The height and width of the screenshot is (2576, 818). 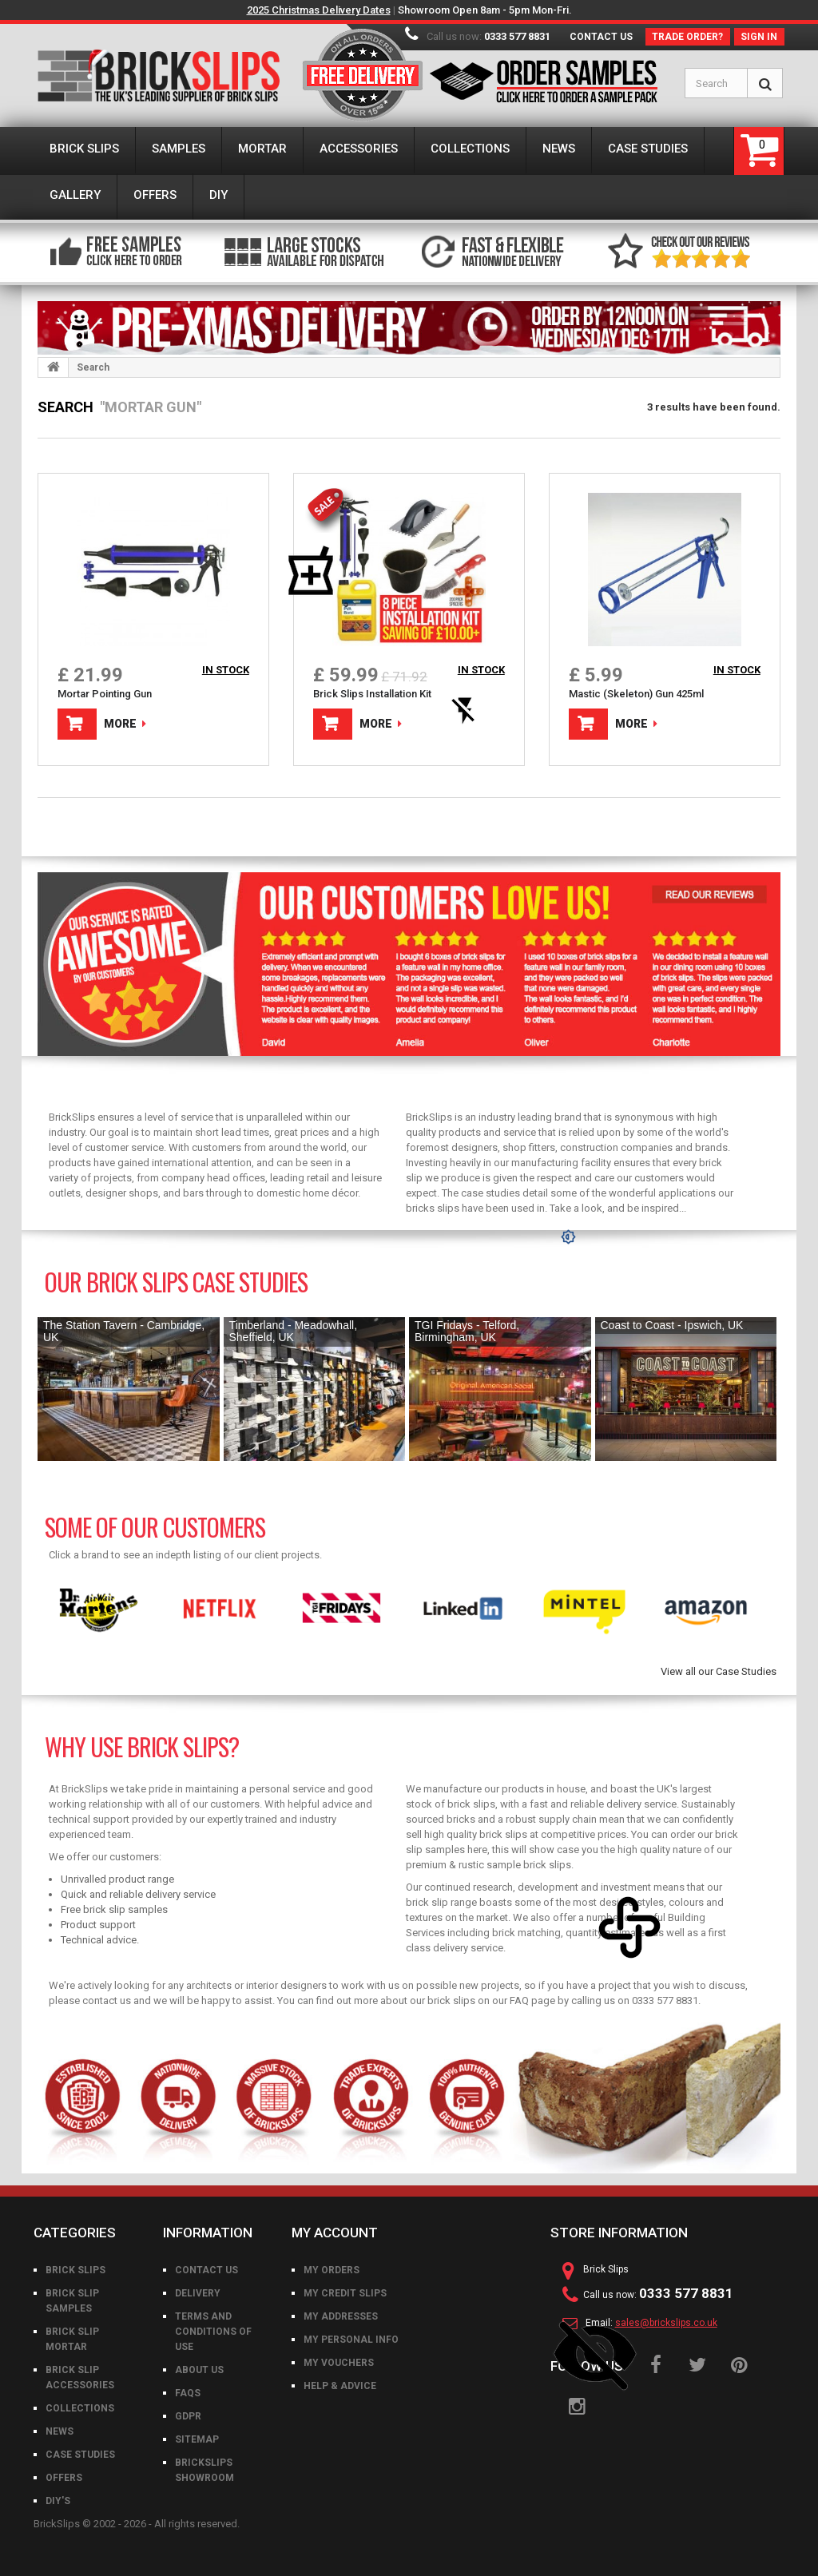 What do you see at coordinates (595, 2356) in the screenshot?
I see `hide password or sensitive content` at bounding box center [595, 2356].